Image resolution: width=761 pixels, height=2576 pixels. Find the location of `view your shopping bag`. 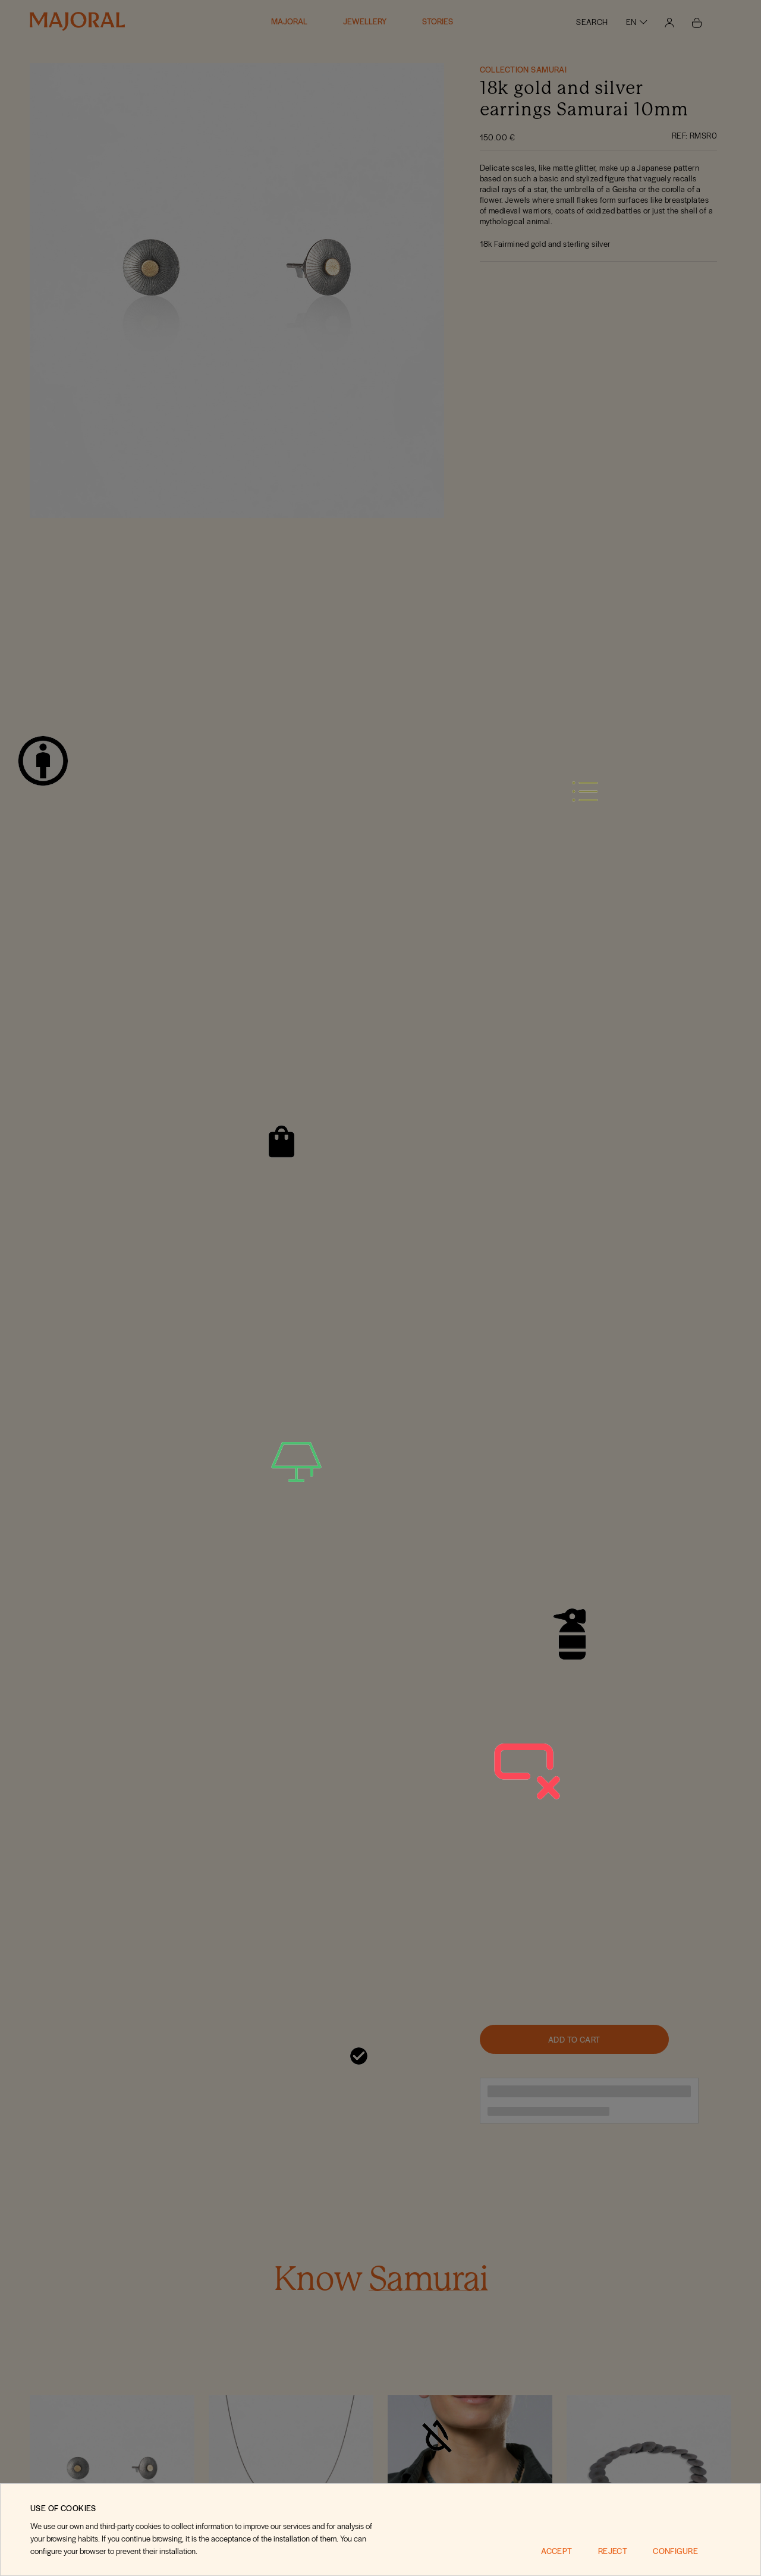

view your shopping bag is located at coordinates (281, 1141).